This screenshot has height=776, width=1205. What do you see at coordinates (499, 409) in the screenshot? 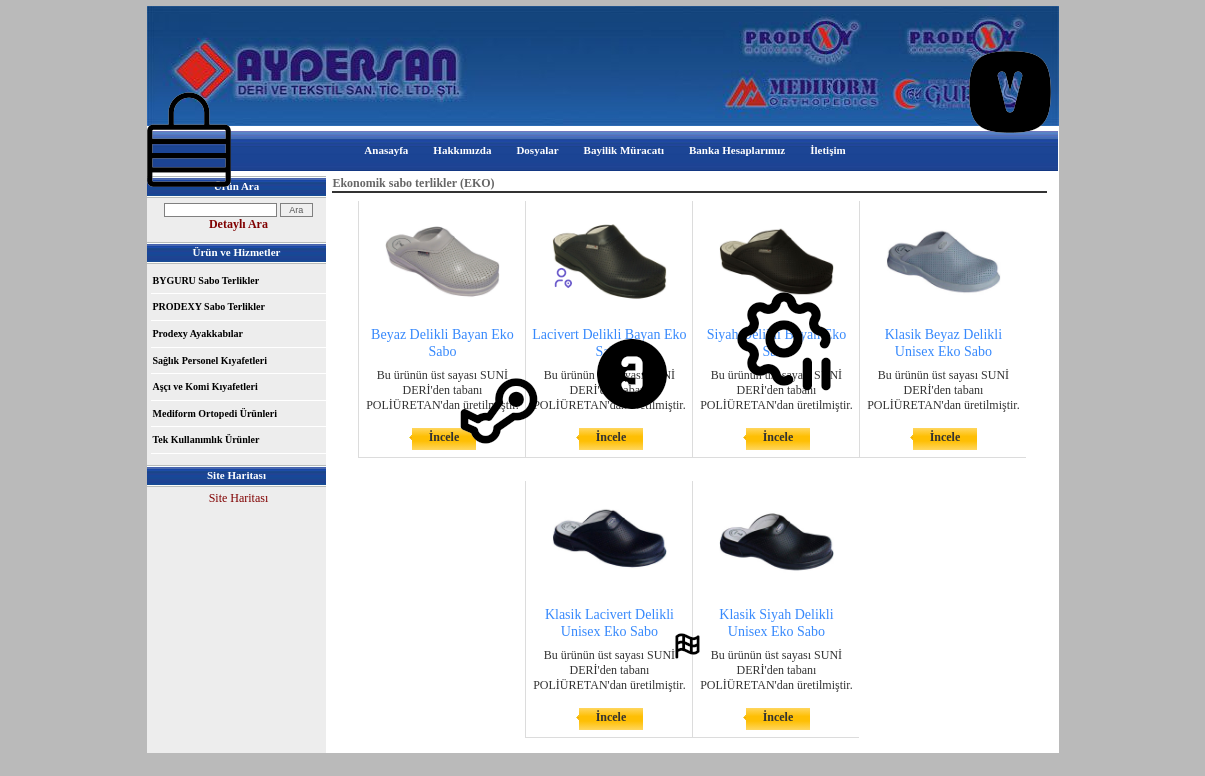
I see `open Steam gaming platform` at bounding box center [499, 409].